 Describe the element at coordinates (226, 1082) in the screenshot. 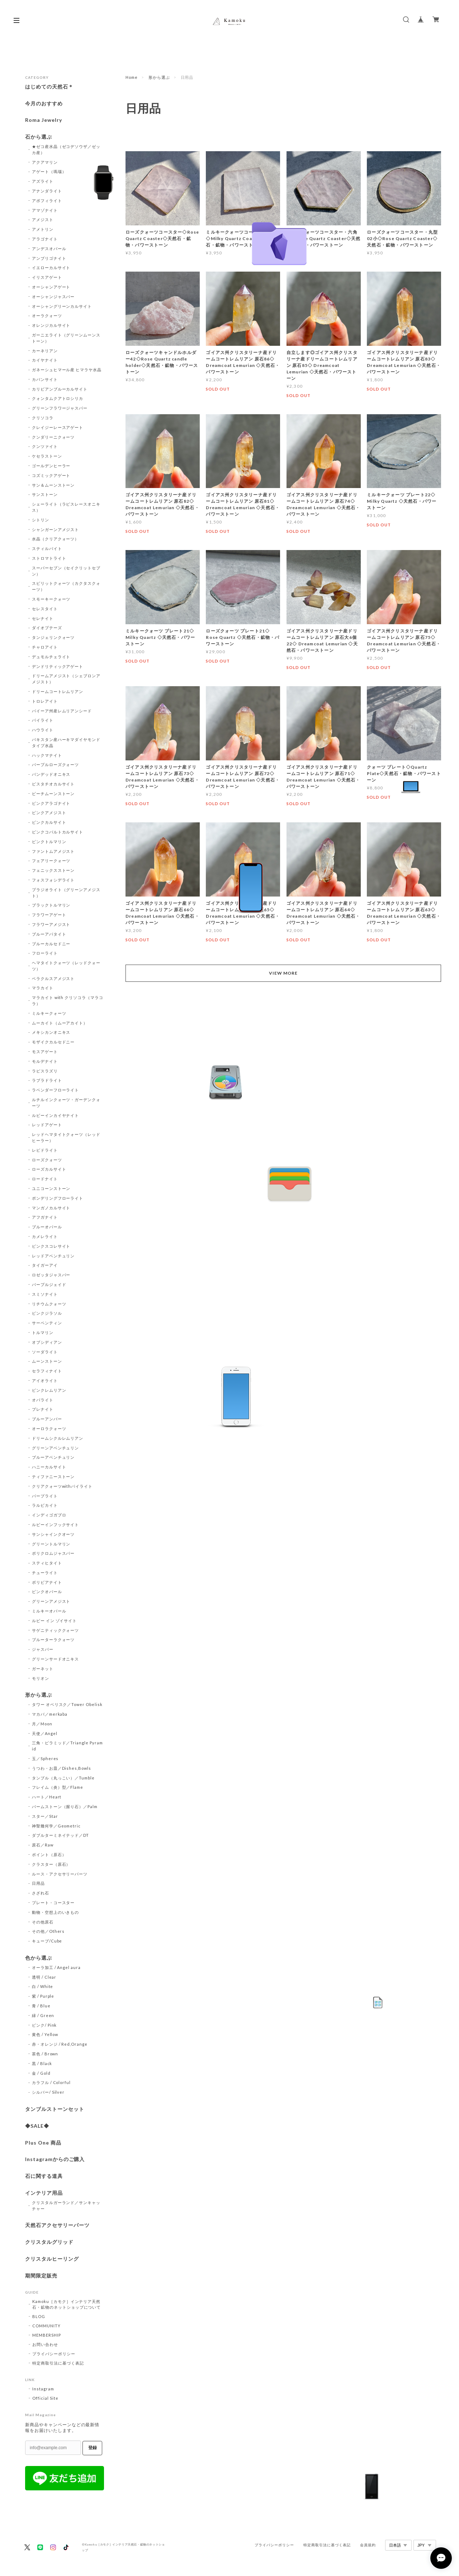

I see `view disk partitions on a multi-partition drive` at that location.